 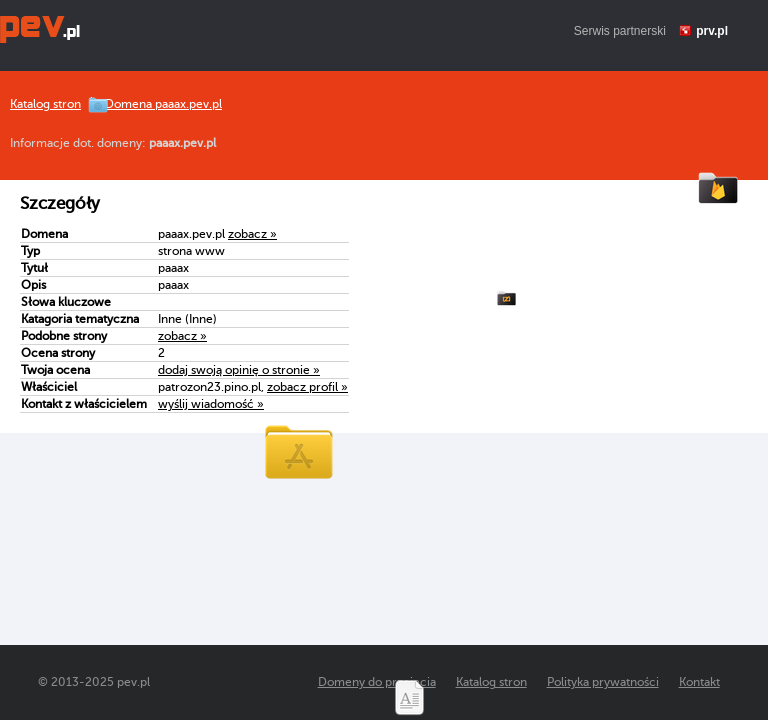 I want to click on open templates folder, so click(x=299, y=452).